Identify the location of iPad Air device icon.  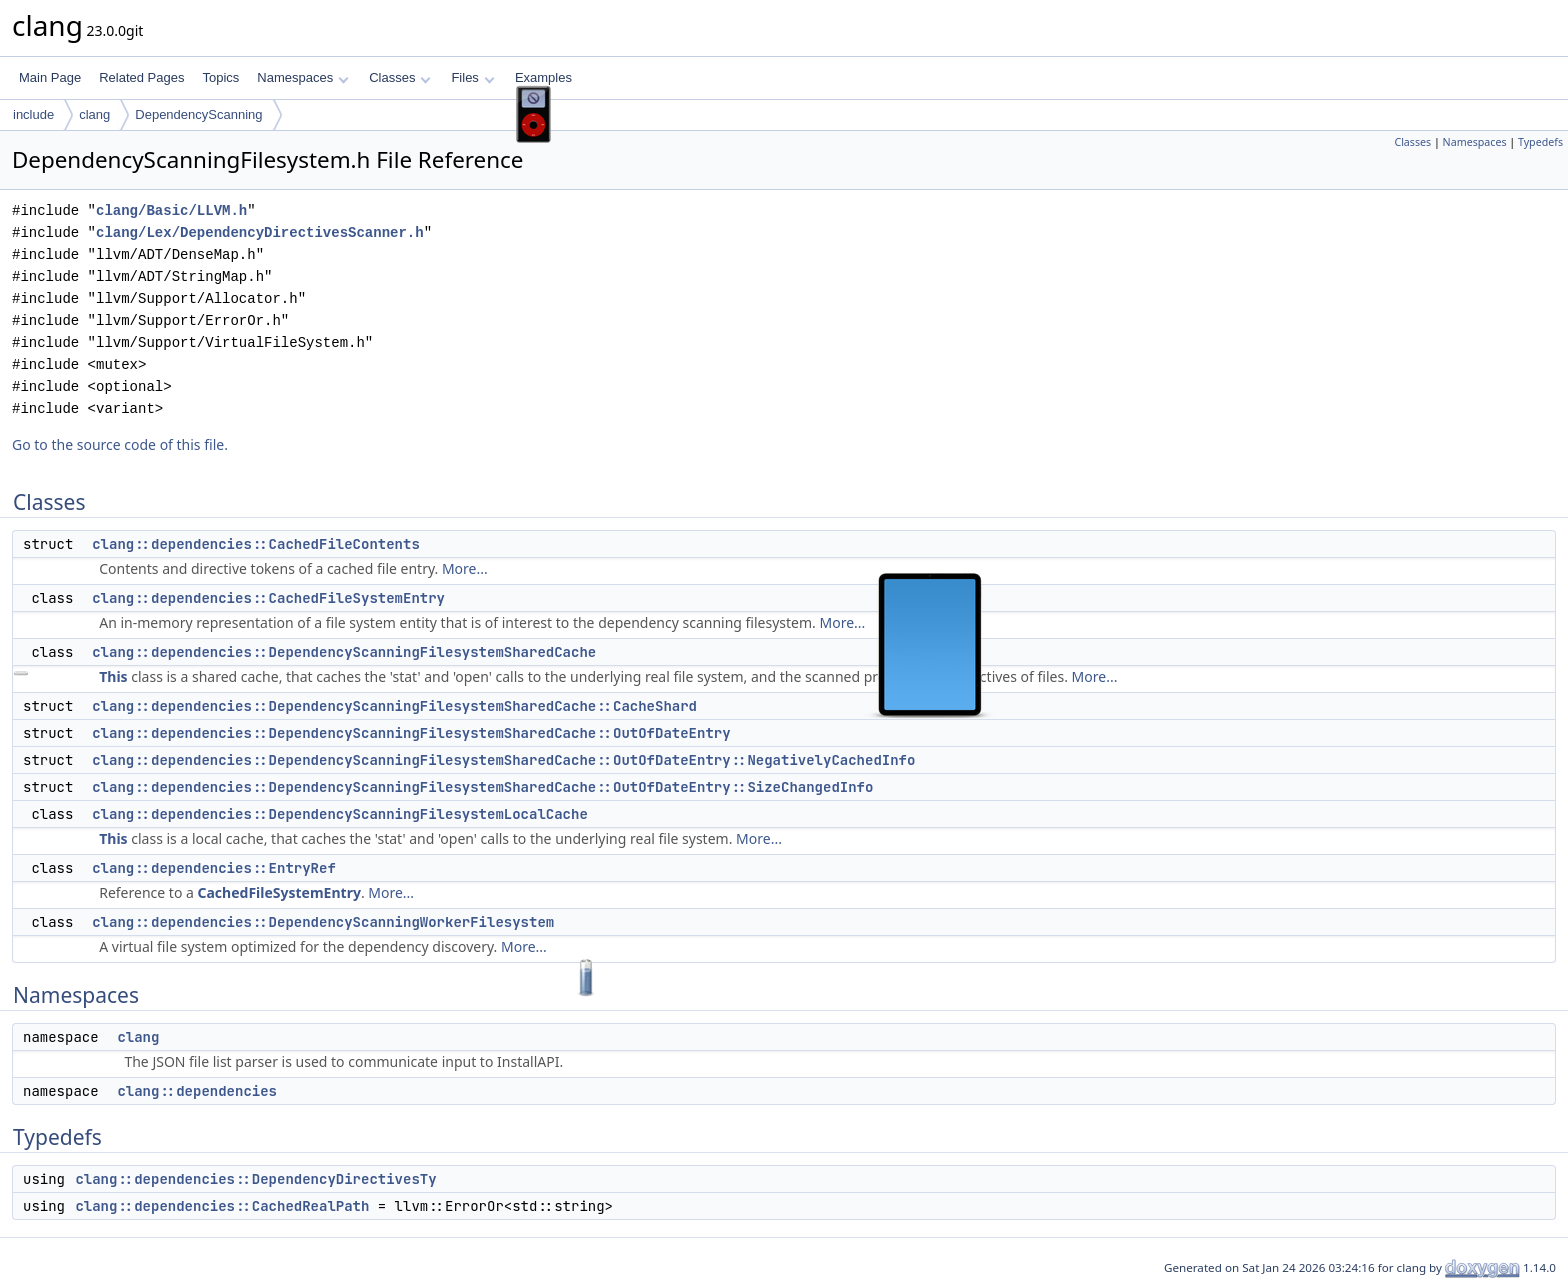
(930, 646).